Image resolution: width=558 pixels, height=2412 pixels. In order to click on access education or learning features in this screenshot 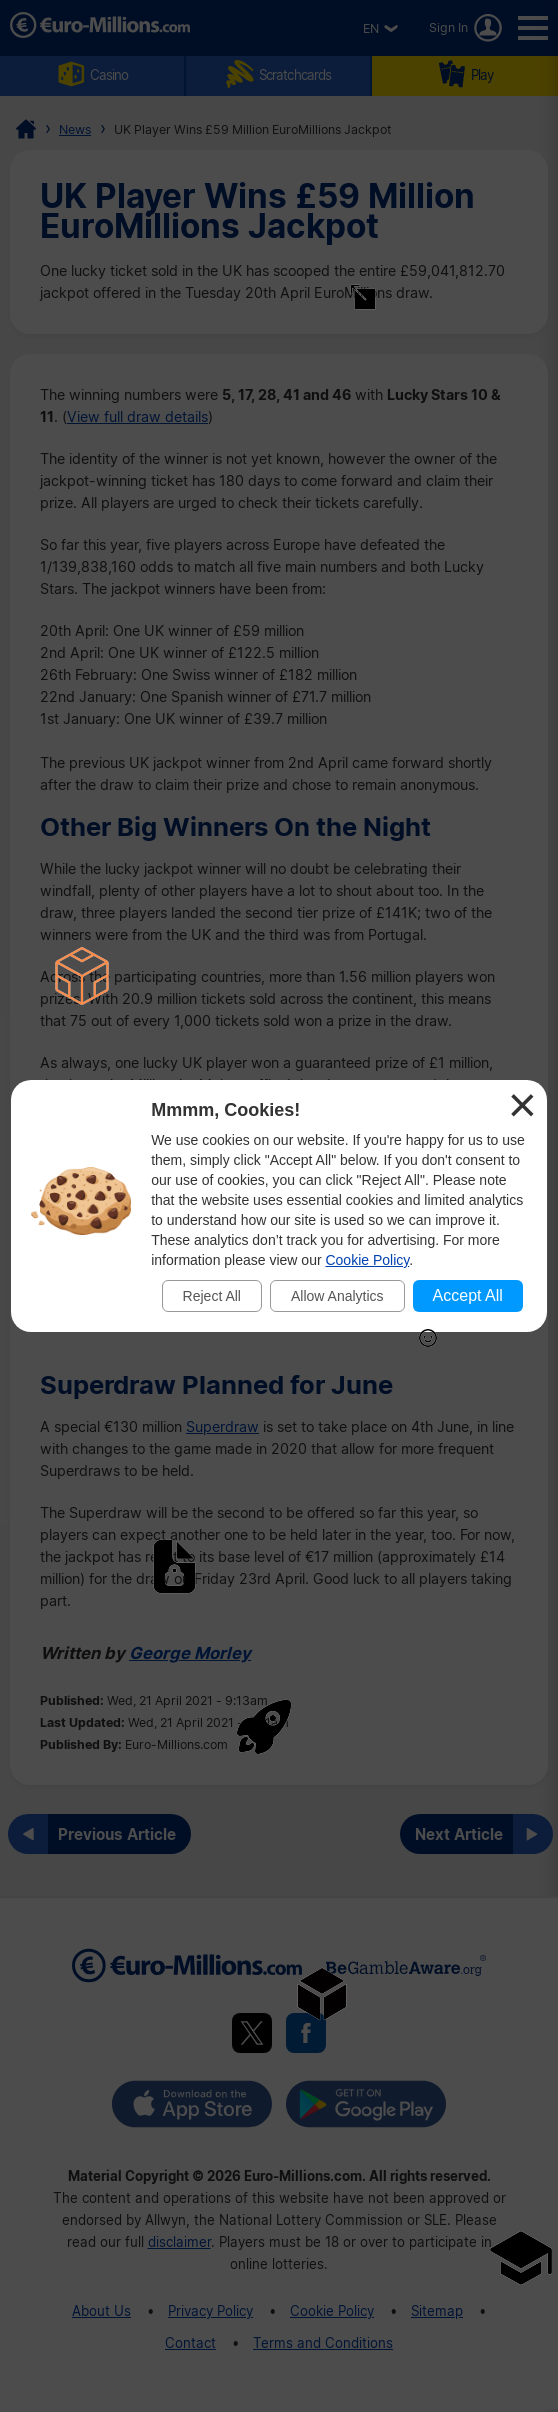, I will do `click(521, 2258)`.